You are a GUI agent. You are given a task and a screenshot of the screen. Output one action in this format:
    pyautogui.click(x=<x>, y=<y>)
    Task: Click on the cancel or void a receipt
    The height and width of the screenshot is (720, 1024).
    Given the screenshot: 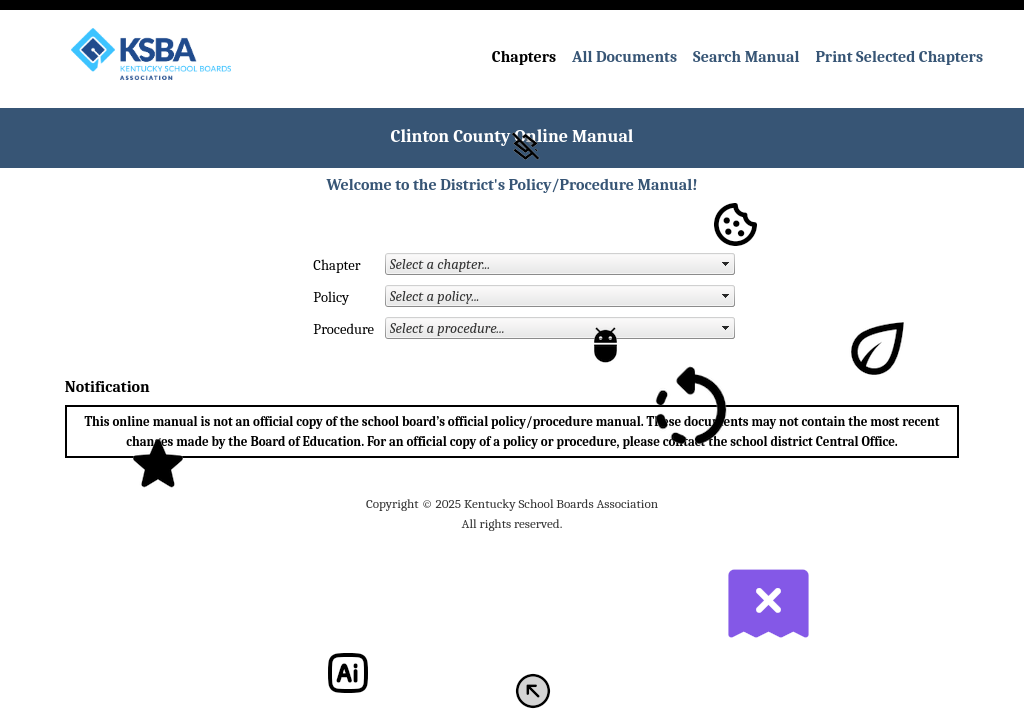 What is the action you would take?
    pyautogui.click(x=768, y=603)
    